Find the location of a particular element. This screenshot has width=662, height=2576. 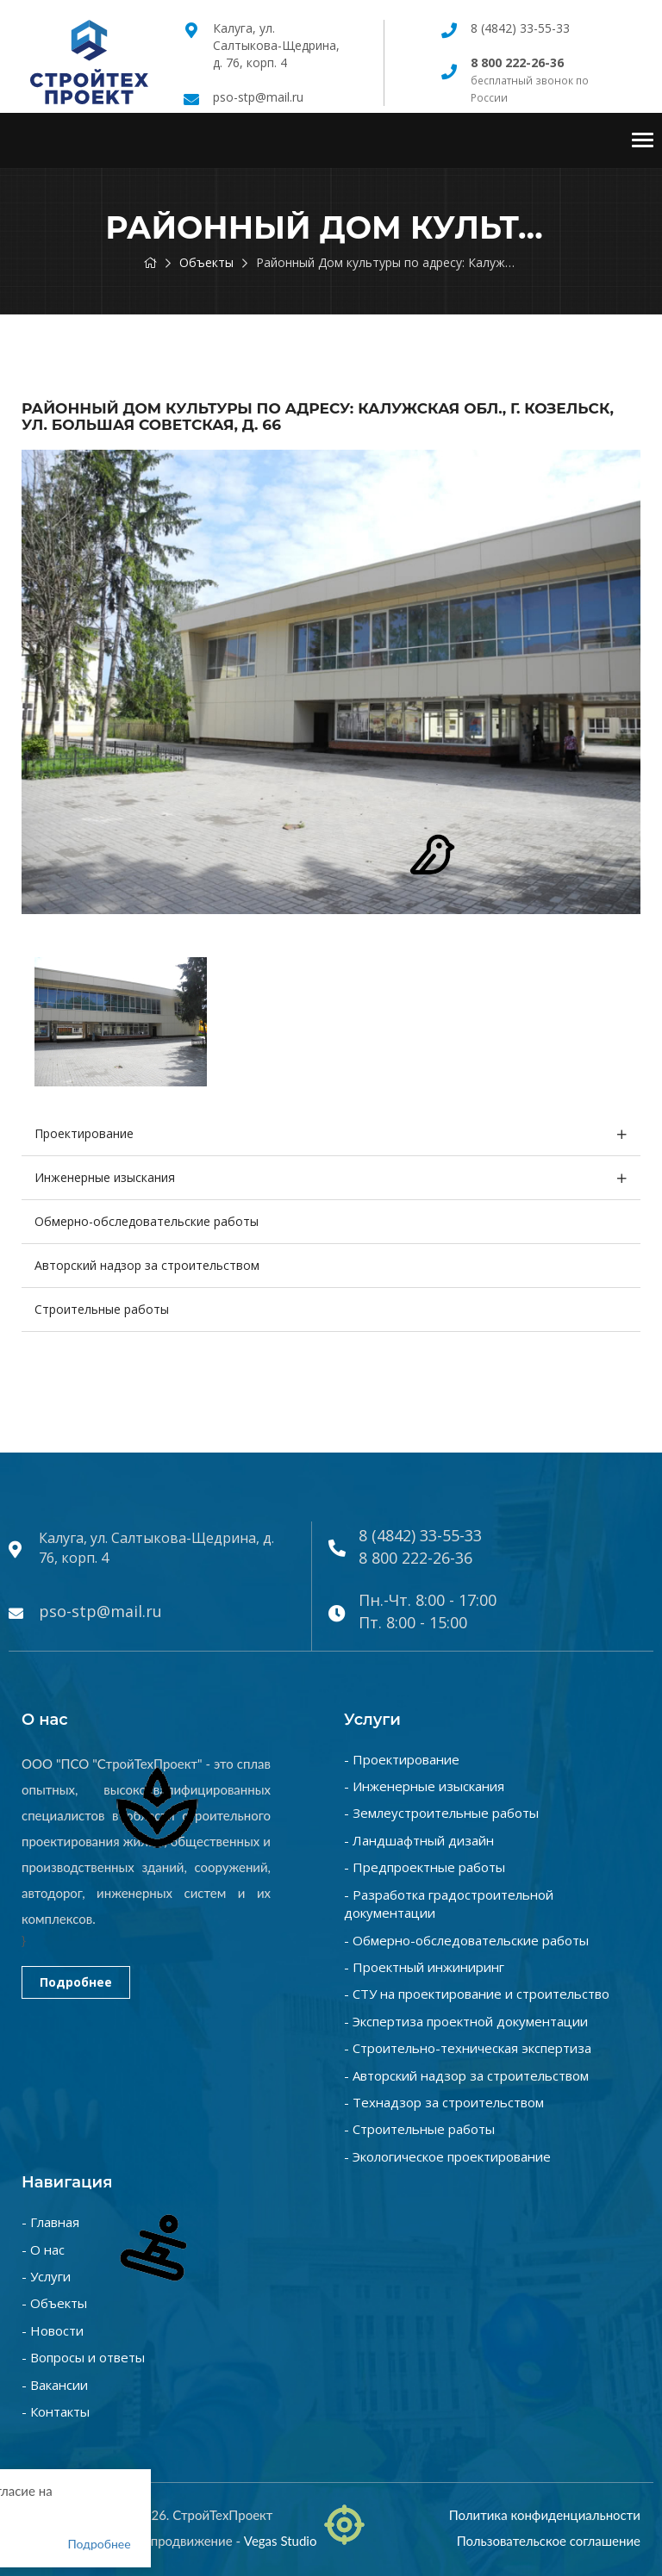

access twitter or social media sharing is located at coordinates (433, 856).